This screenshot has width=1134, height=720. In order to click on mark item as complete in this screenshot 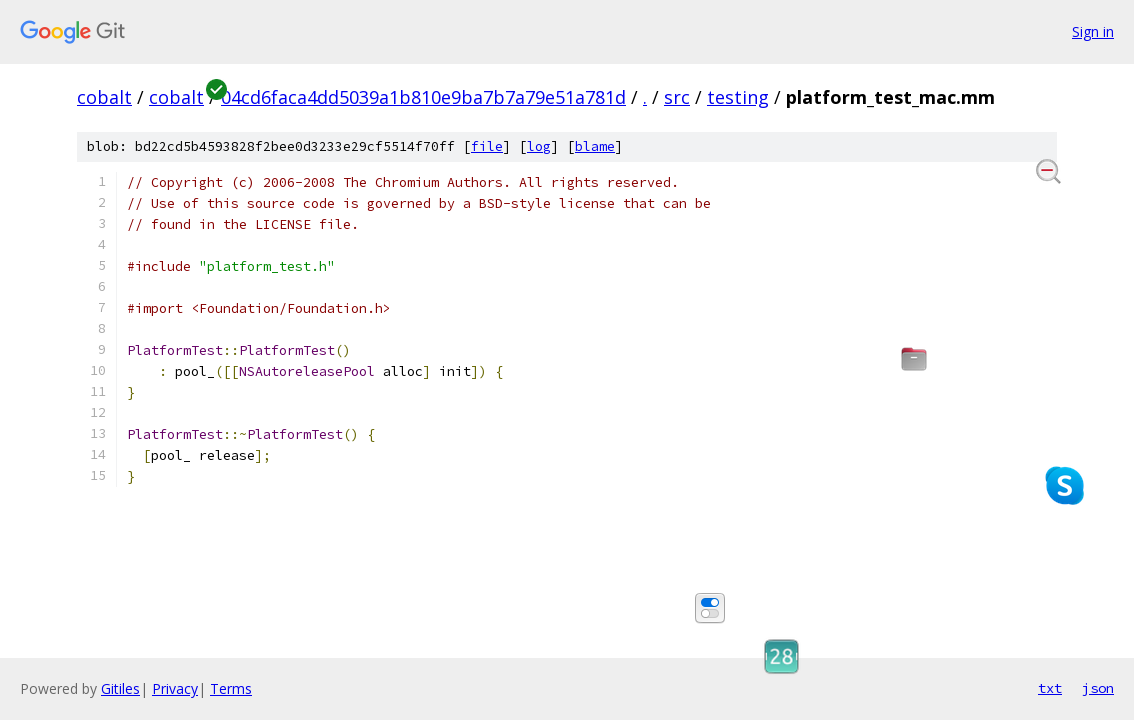, I will do `click(216, 89)`.